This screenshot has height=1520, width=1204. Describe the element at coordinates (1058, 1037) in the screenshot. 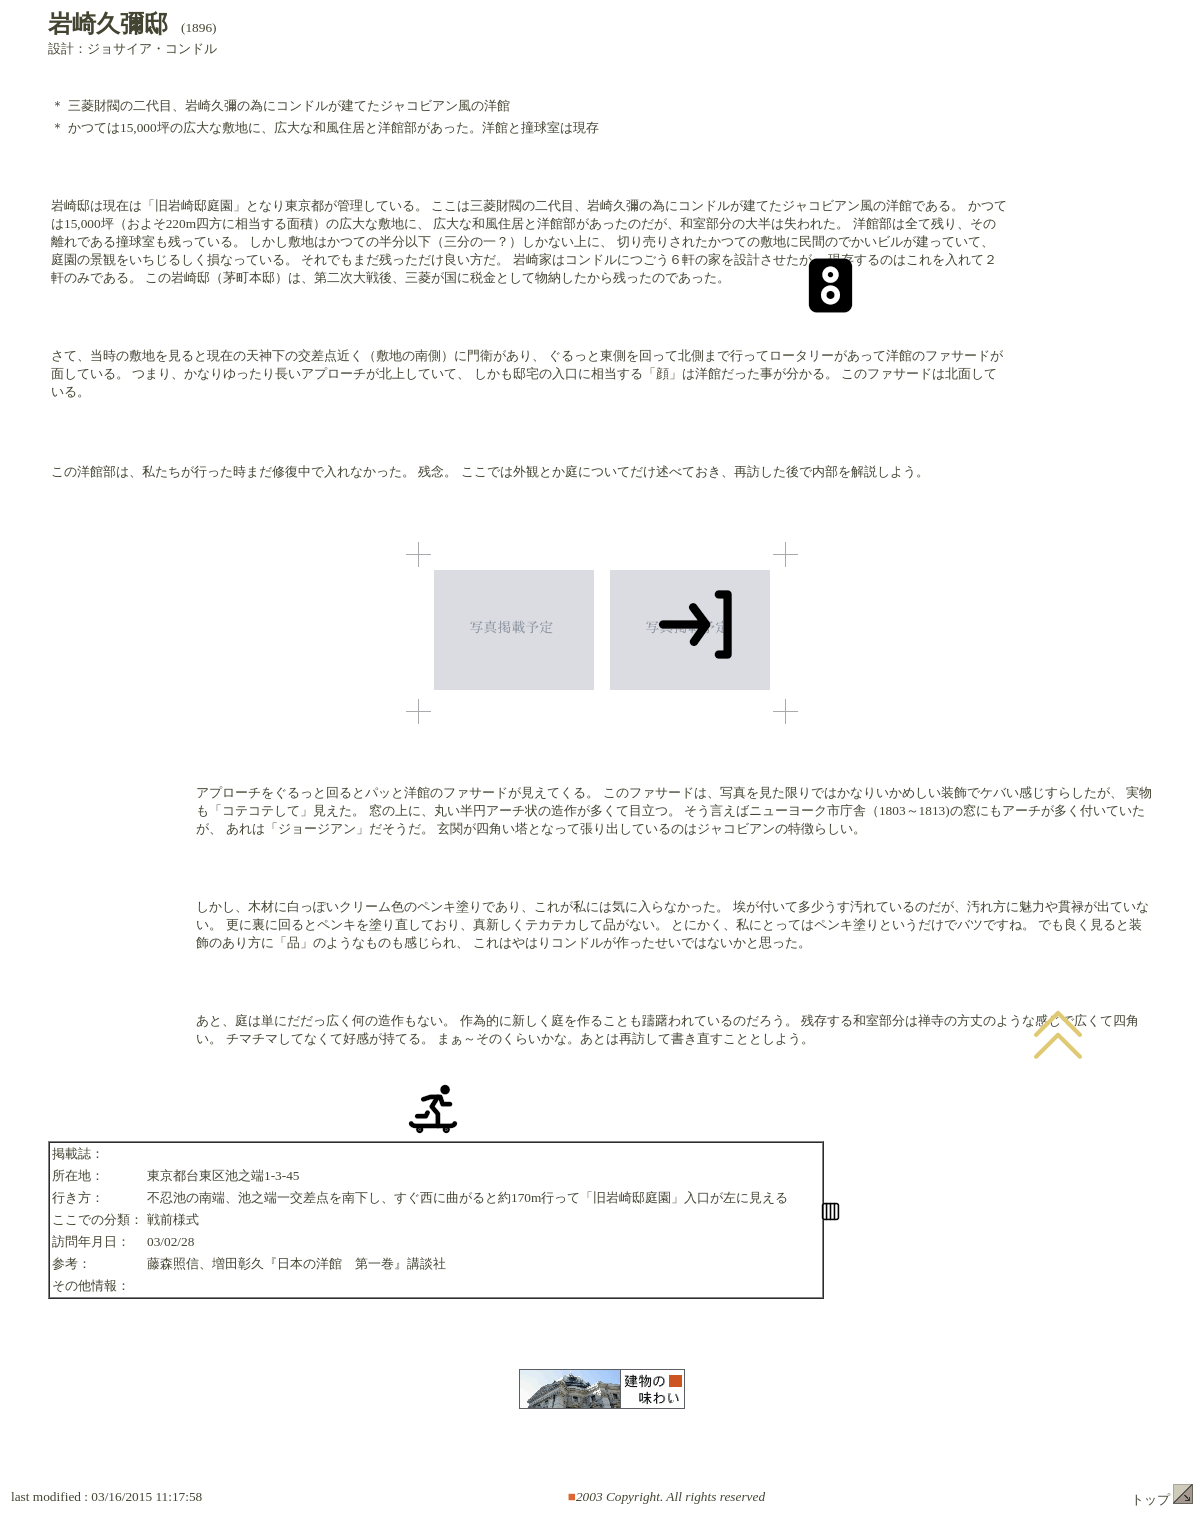

I see `scroll to top of page` at that location.